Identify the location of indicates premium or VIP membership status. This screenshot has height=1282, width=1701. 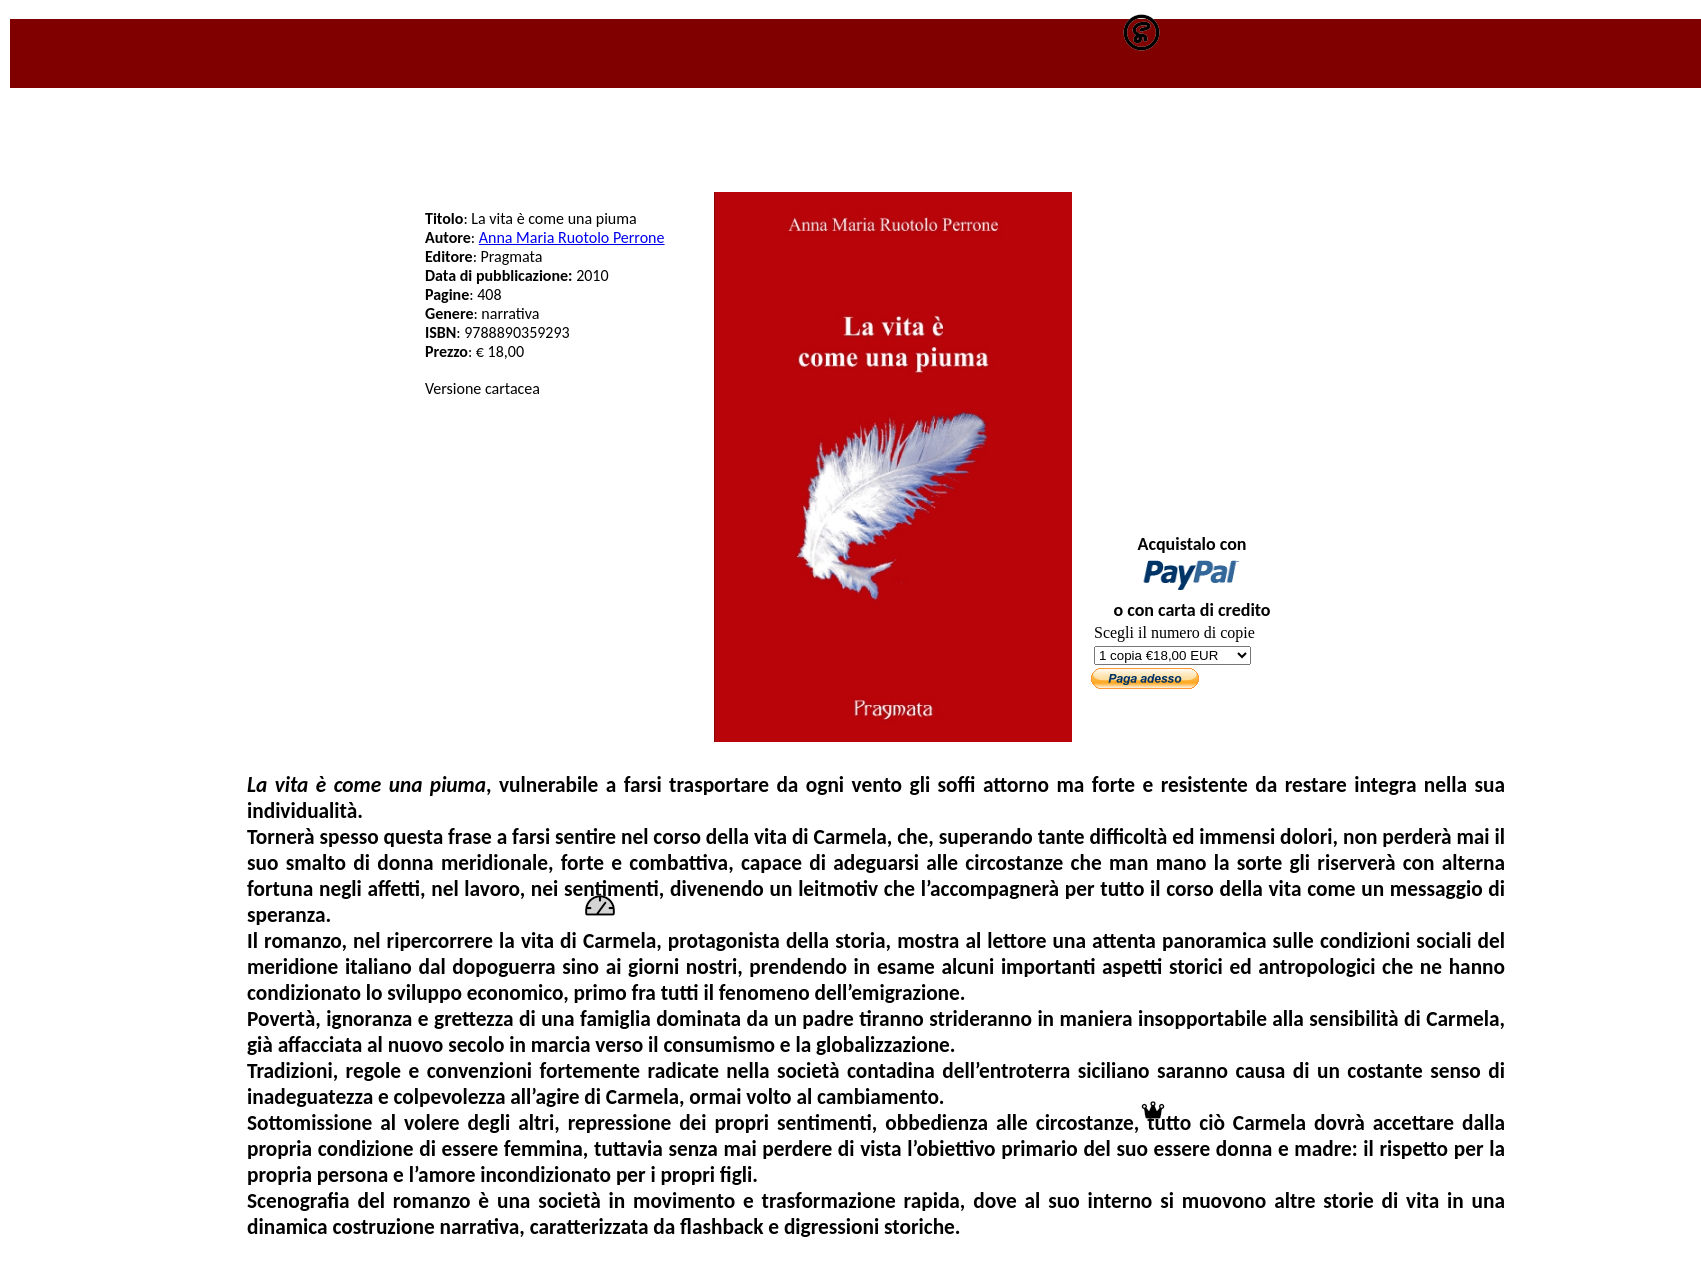
(1153, 1111).